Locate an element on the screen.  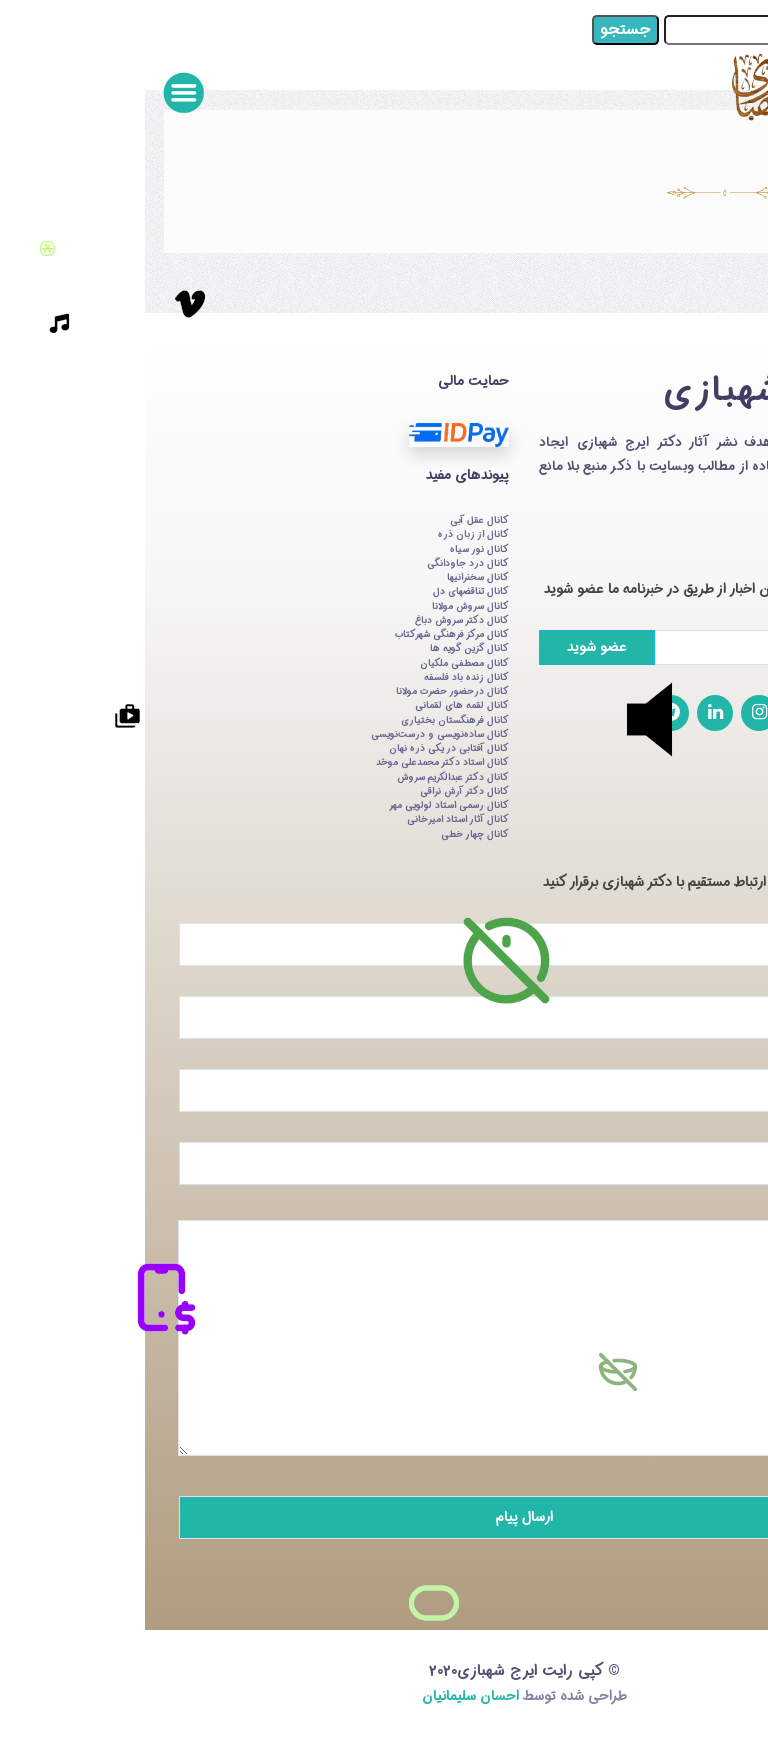
mute audio or sound is located at coordinates (649, 719).